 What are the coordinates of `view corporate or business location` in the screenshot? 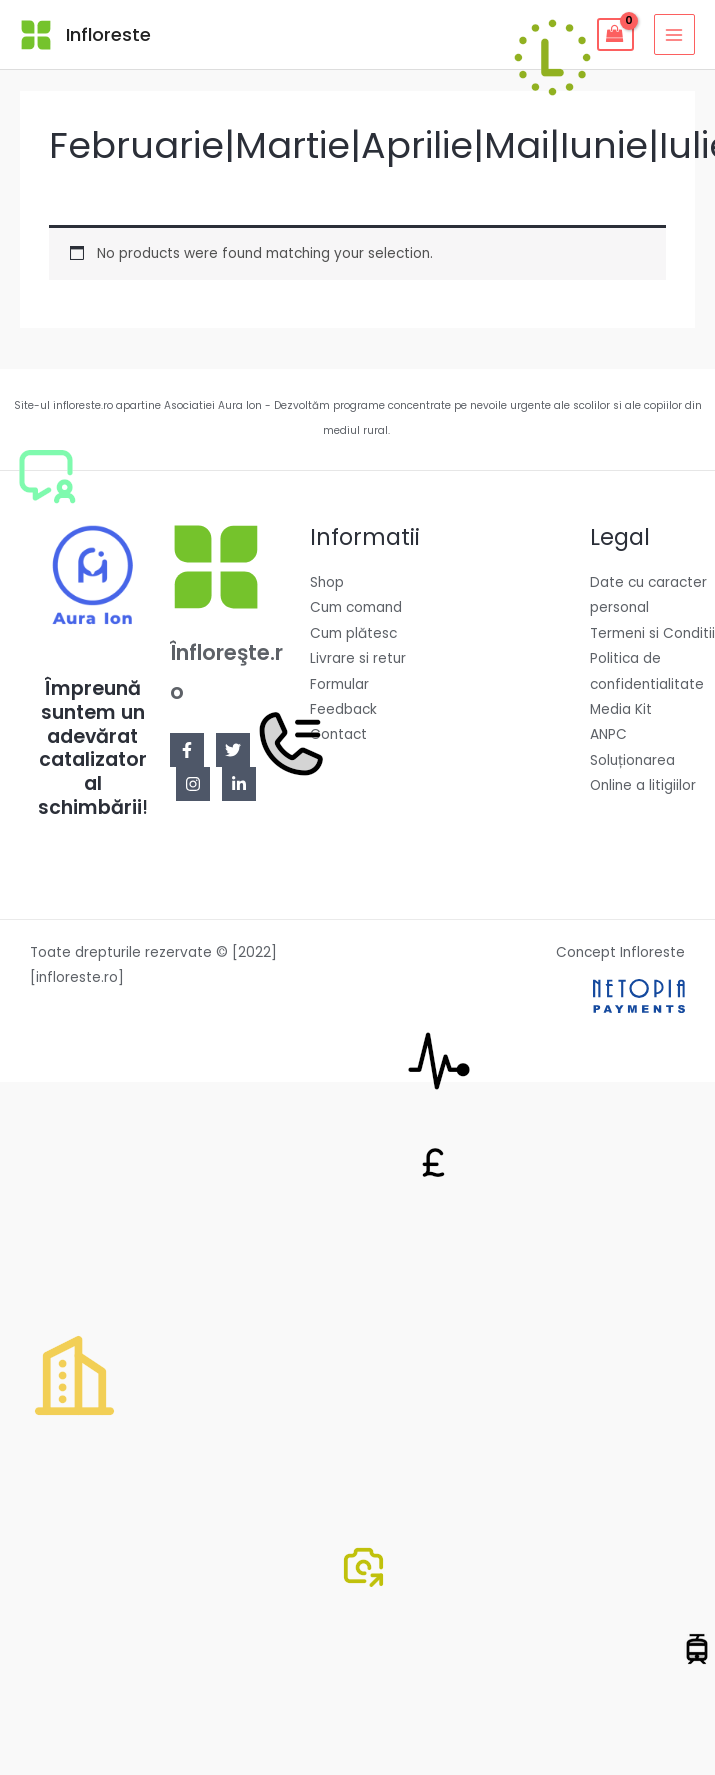 It's located at (74, 1375).